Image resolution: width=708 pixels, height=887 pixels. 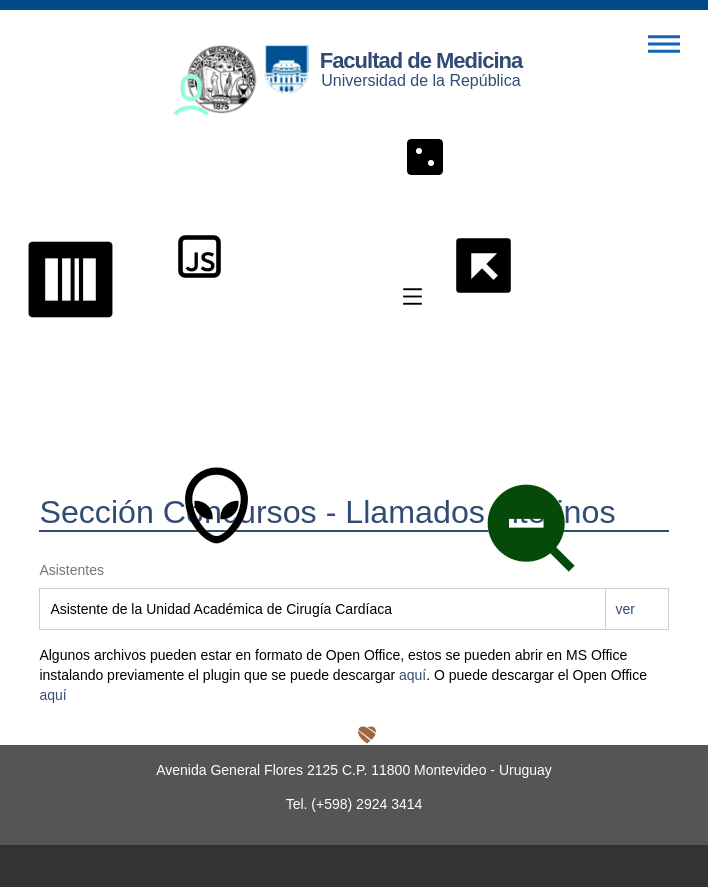 I want to click on open navigation menu, so click(x=412, y=296).